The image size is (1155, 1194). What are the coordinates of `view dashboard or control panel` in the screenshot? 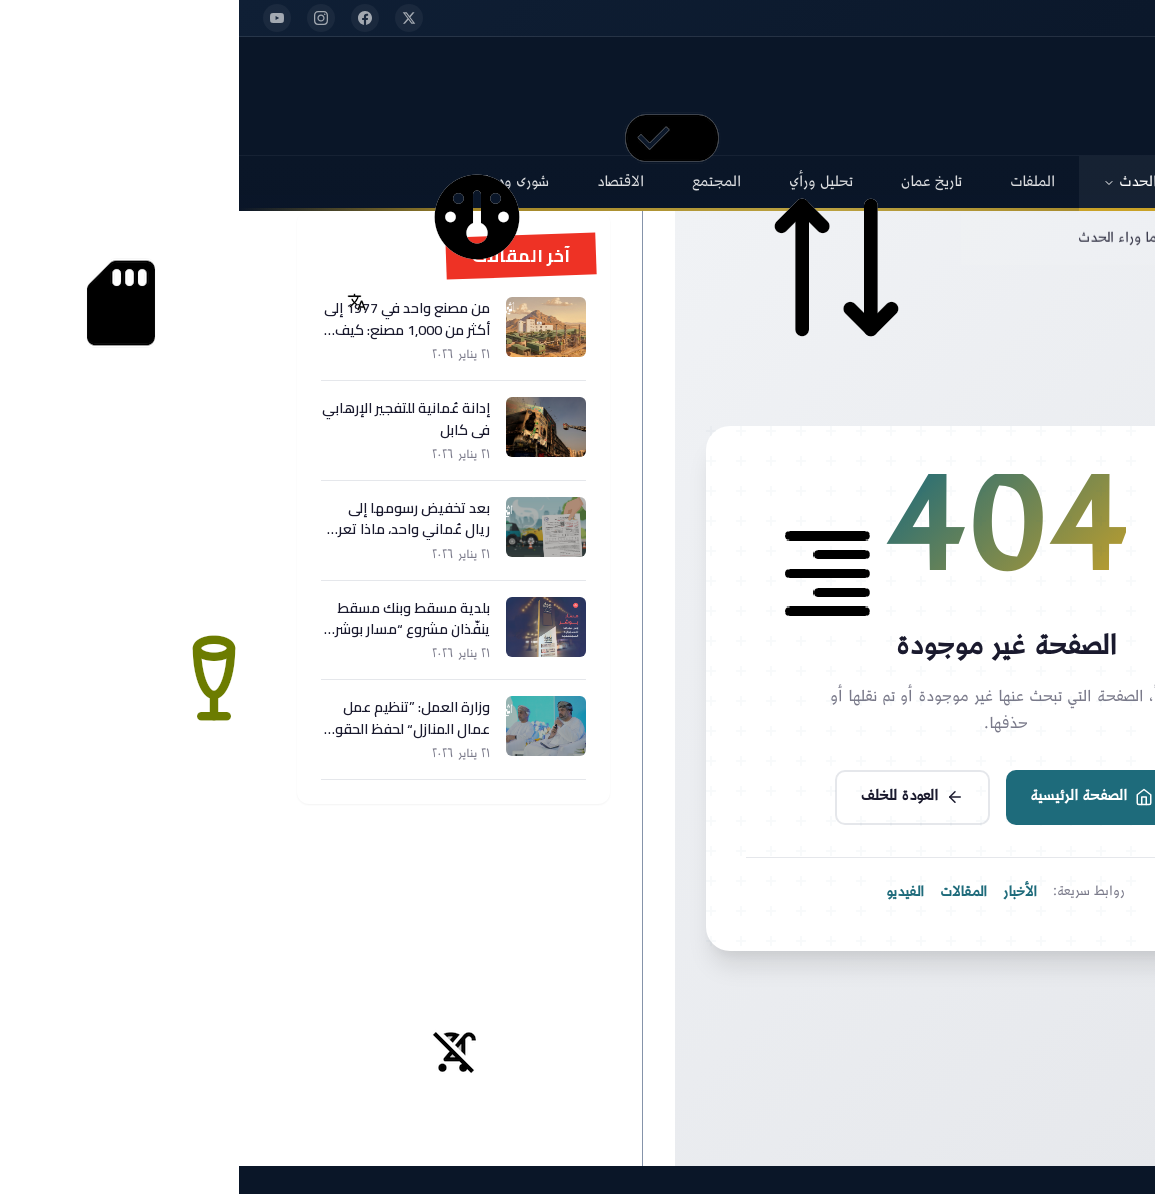 It's located at (477, 217).